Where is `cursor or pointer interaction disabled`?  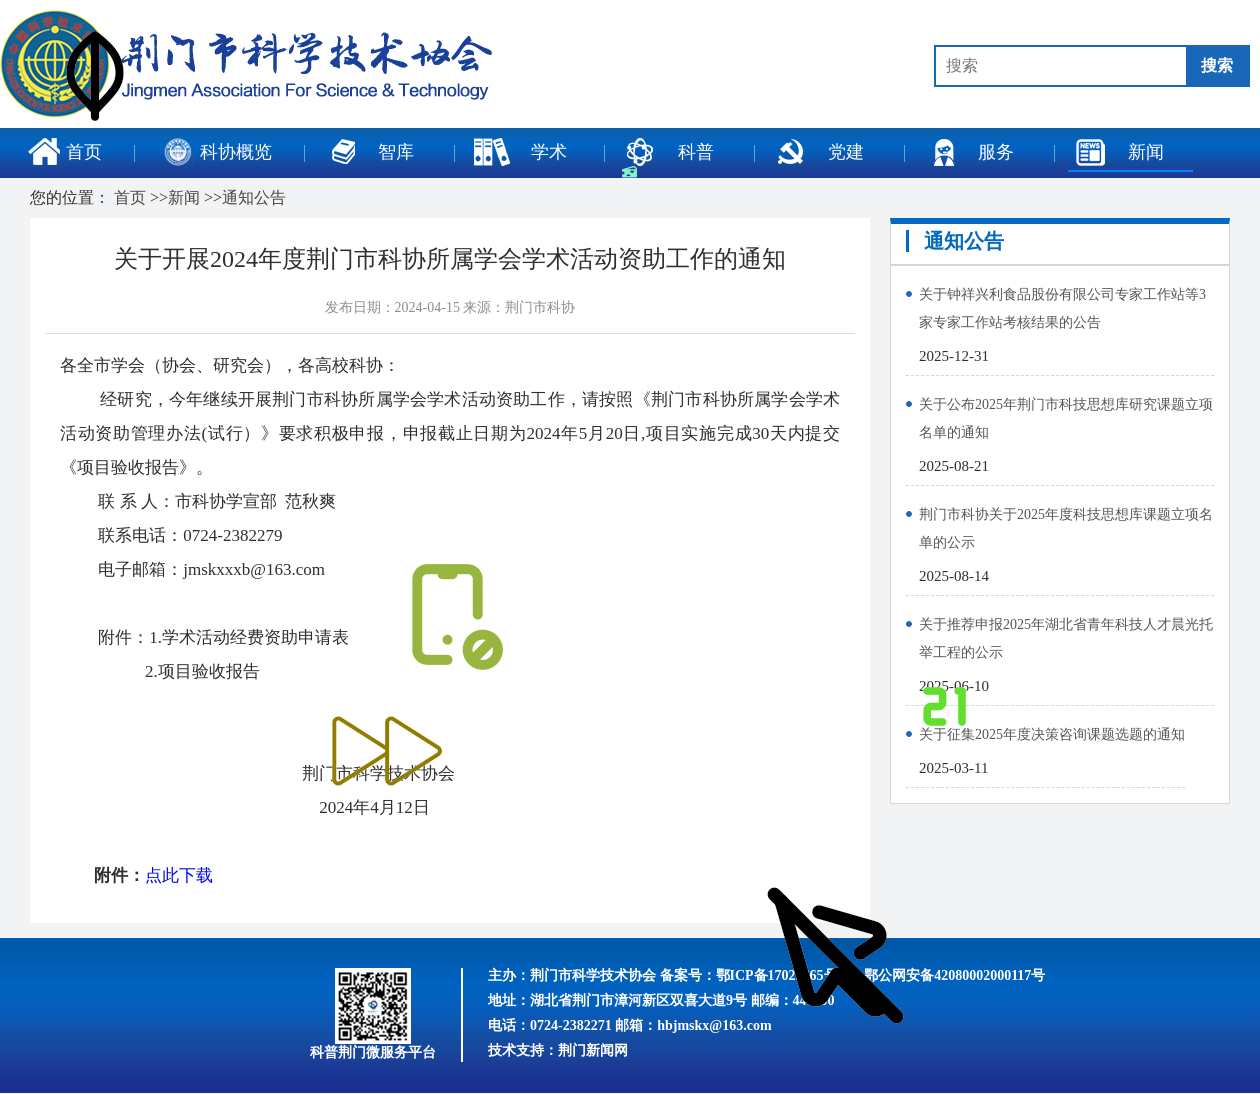
cursor or pointer interaction disabled is located at coordinates (835, 955).